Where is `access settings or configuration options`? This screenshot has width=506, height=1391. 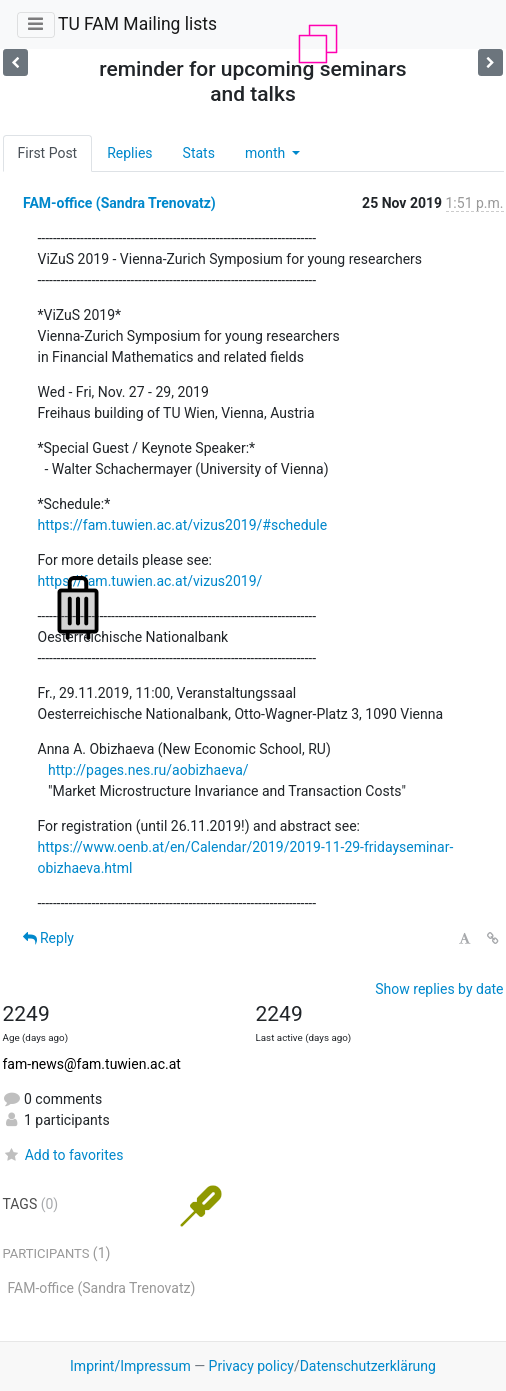
access settings or configuration options is located at coordinates (201, 1206).